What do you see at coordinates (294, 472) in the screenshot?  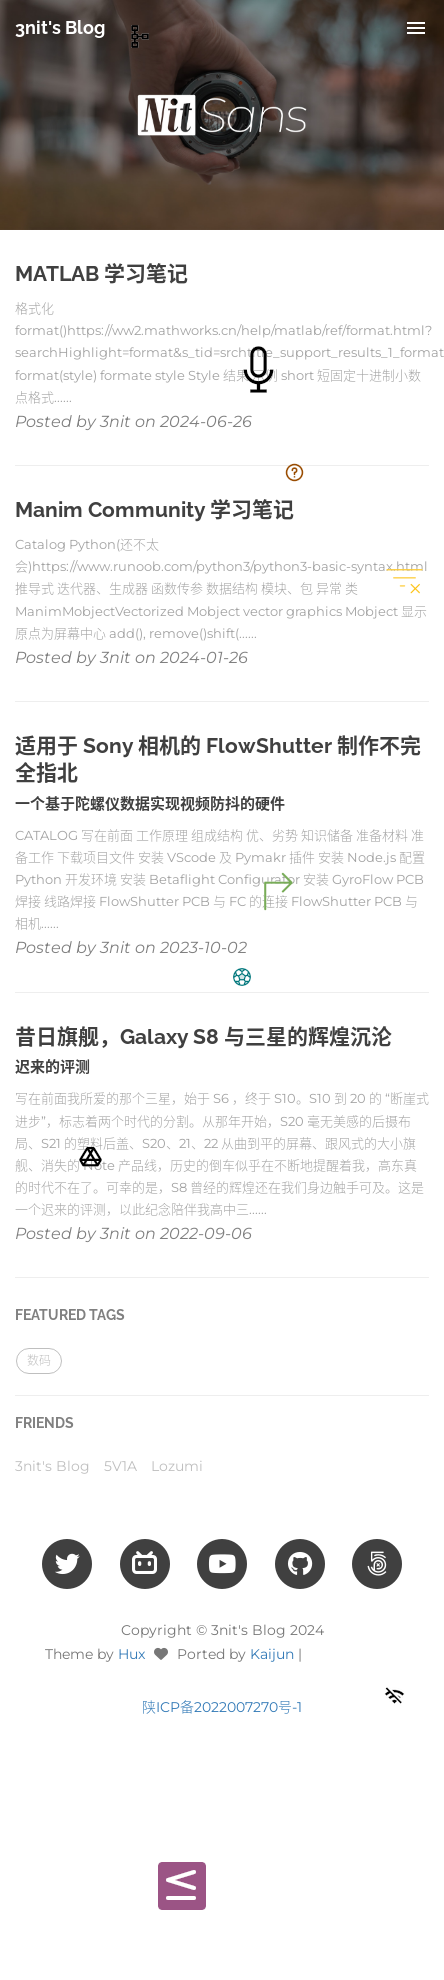 I see `access help or support information` at bounding box center [294, 472].